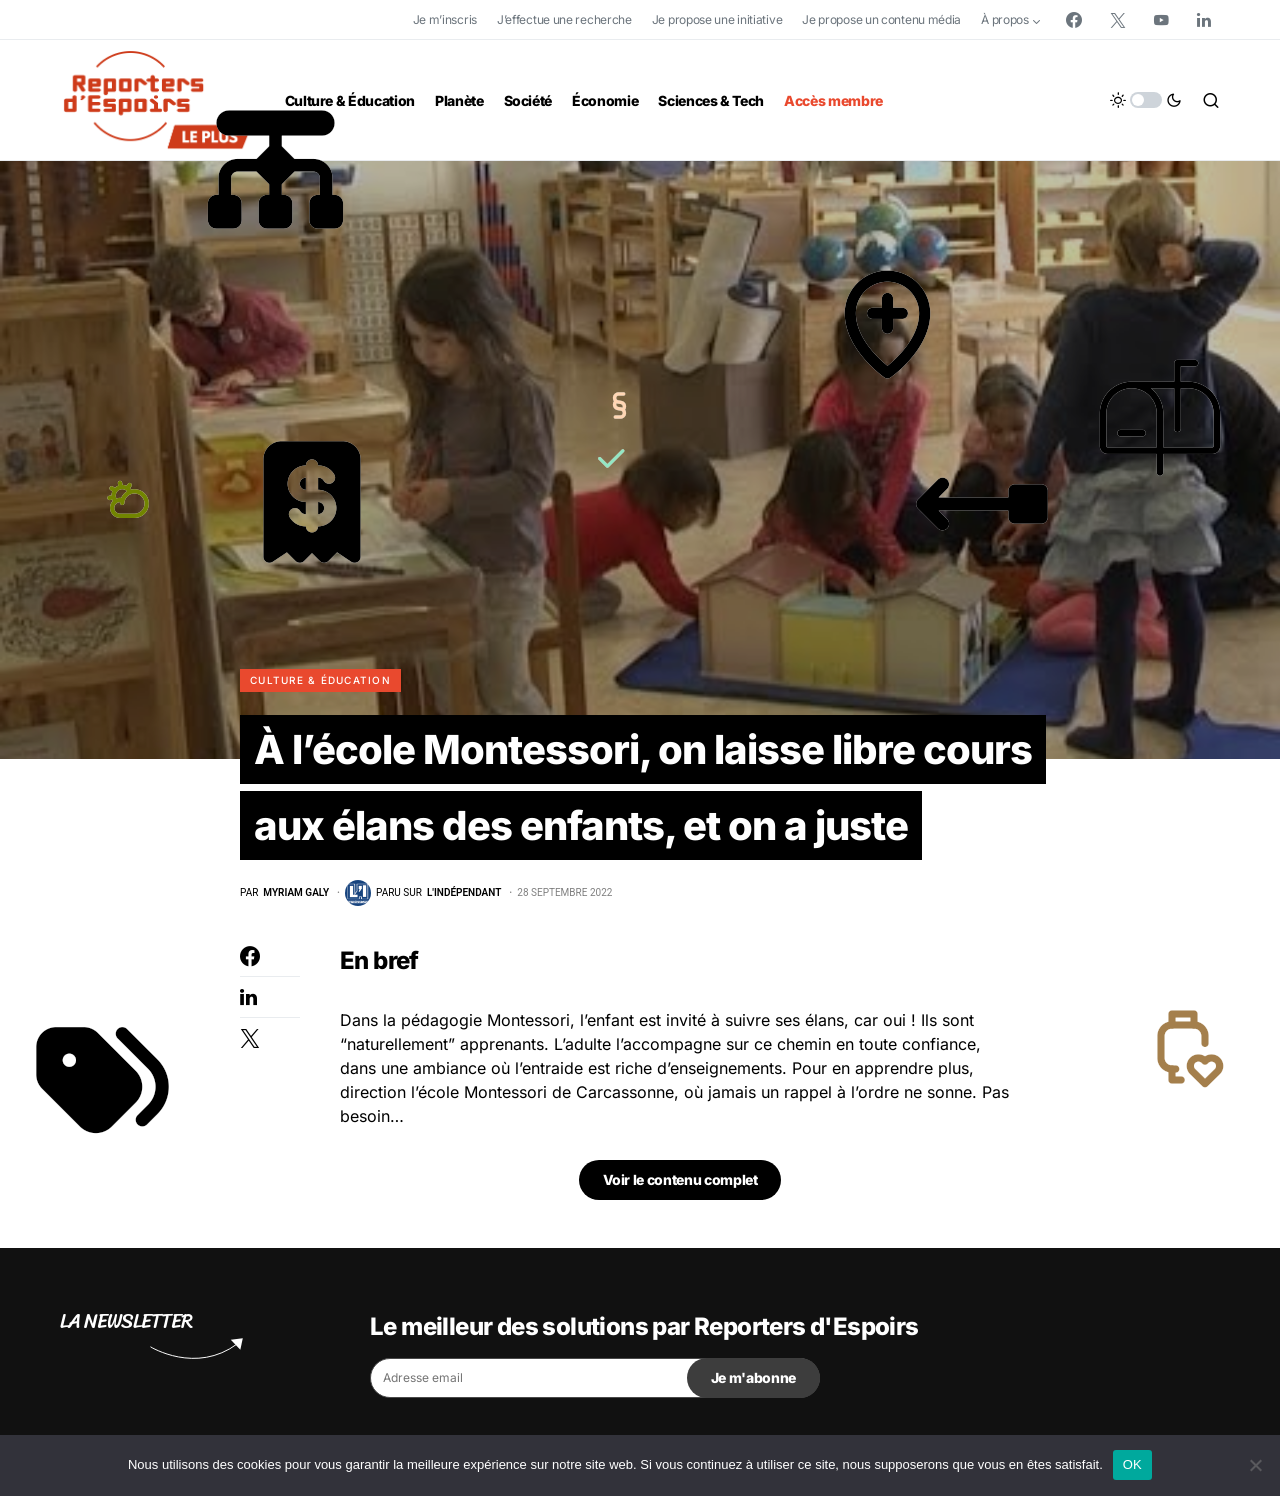  Describe the element at coordinates (102, 1073) in the screenshot. I see `manage tags or labels` at that location.